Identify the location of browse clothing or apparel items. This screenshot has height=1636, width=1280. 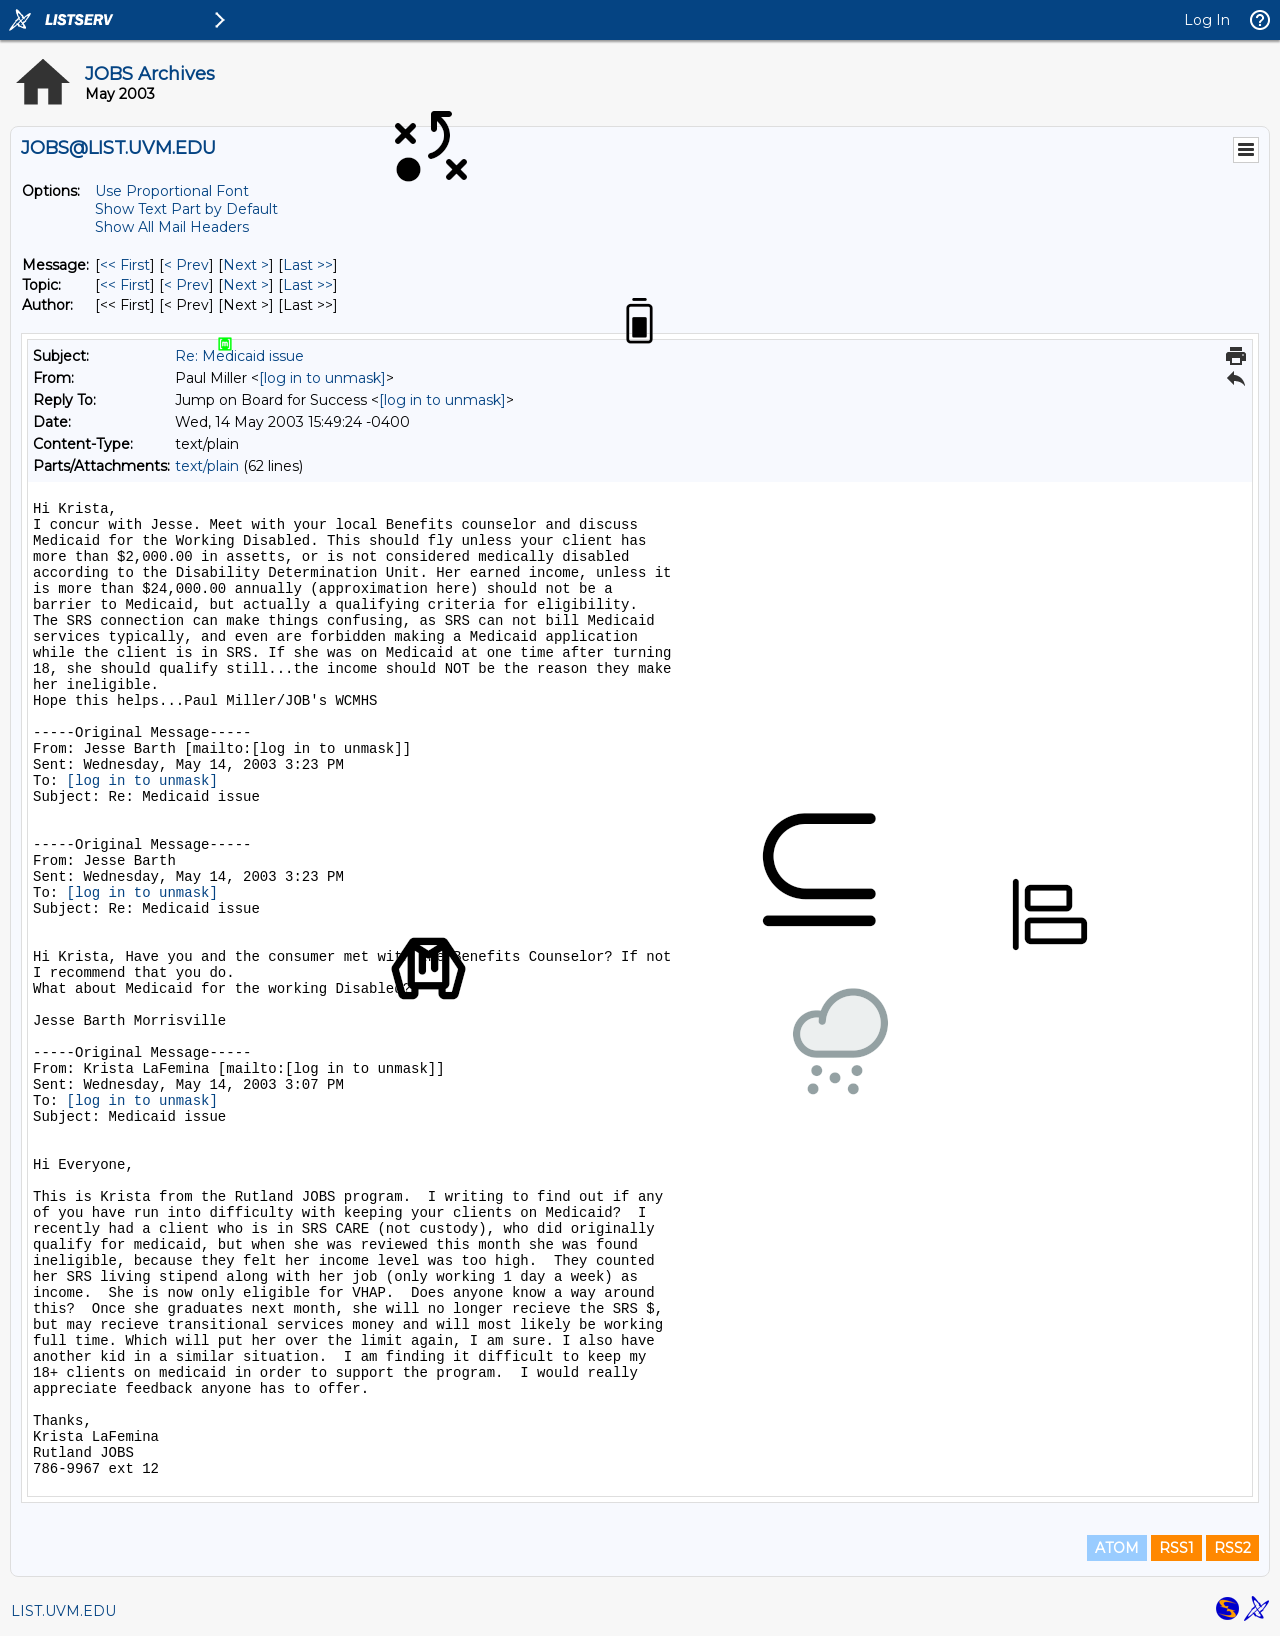
(428, 968).